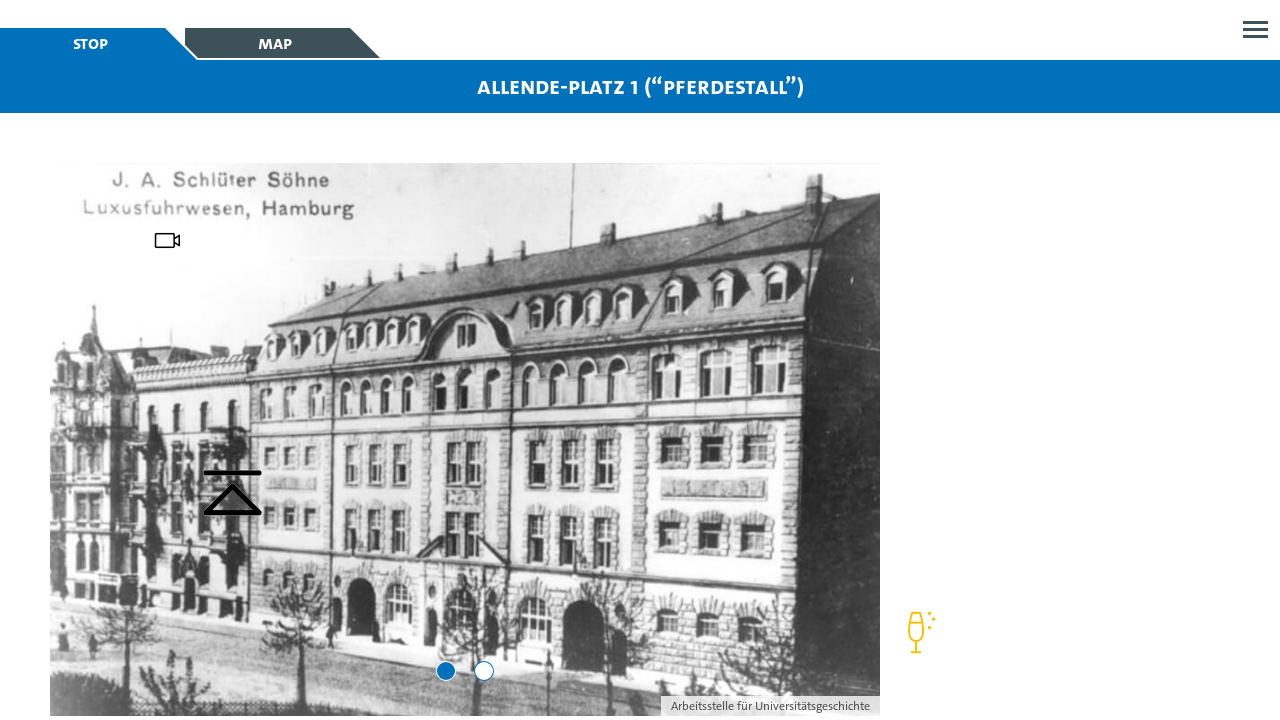  Describe the element at coordinates (917, 632) in the screenshot. I see `celebrate an achievement or milestone` at that location.